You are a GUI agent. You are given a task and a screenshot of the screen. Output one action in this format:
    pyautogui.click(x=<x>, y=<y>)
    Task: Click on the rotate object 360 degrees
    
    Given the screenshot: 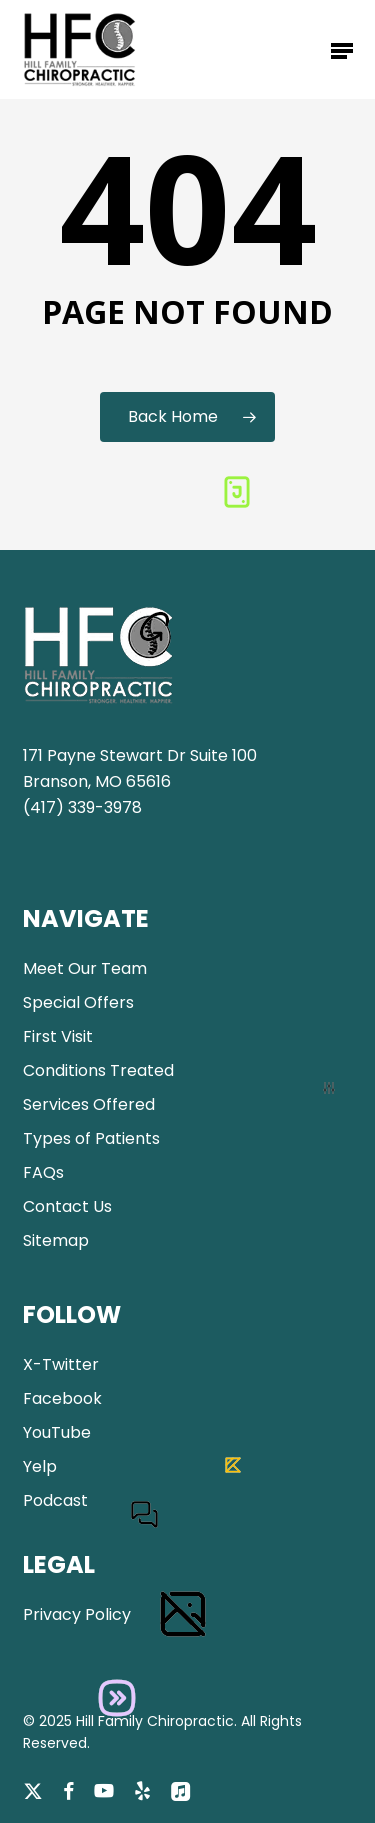 What is the action you would take?
    pyautogui.click(x=154, y=626)
    